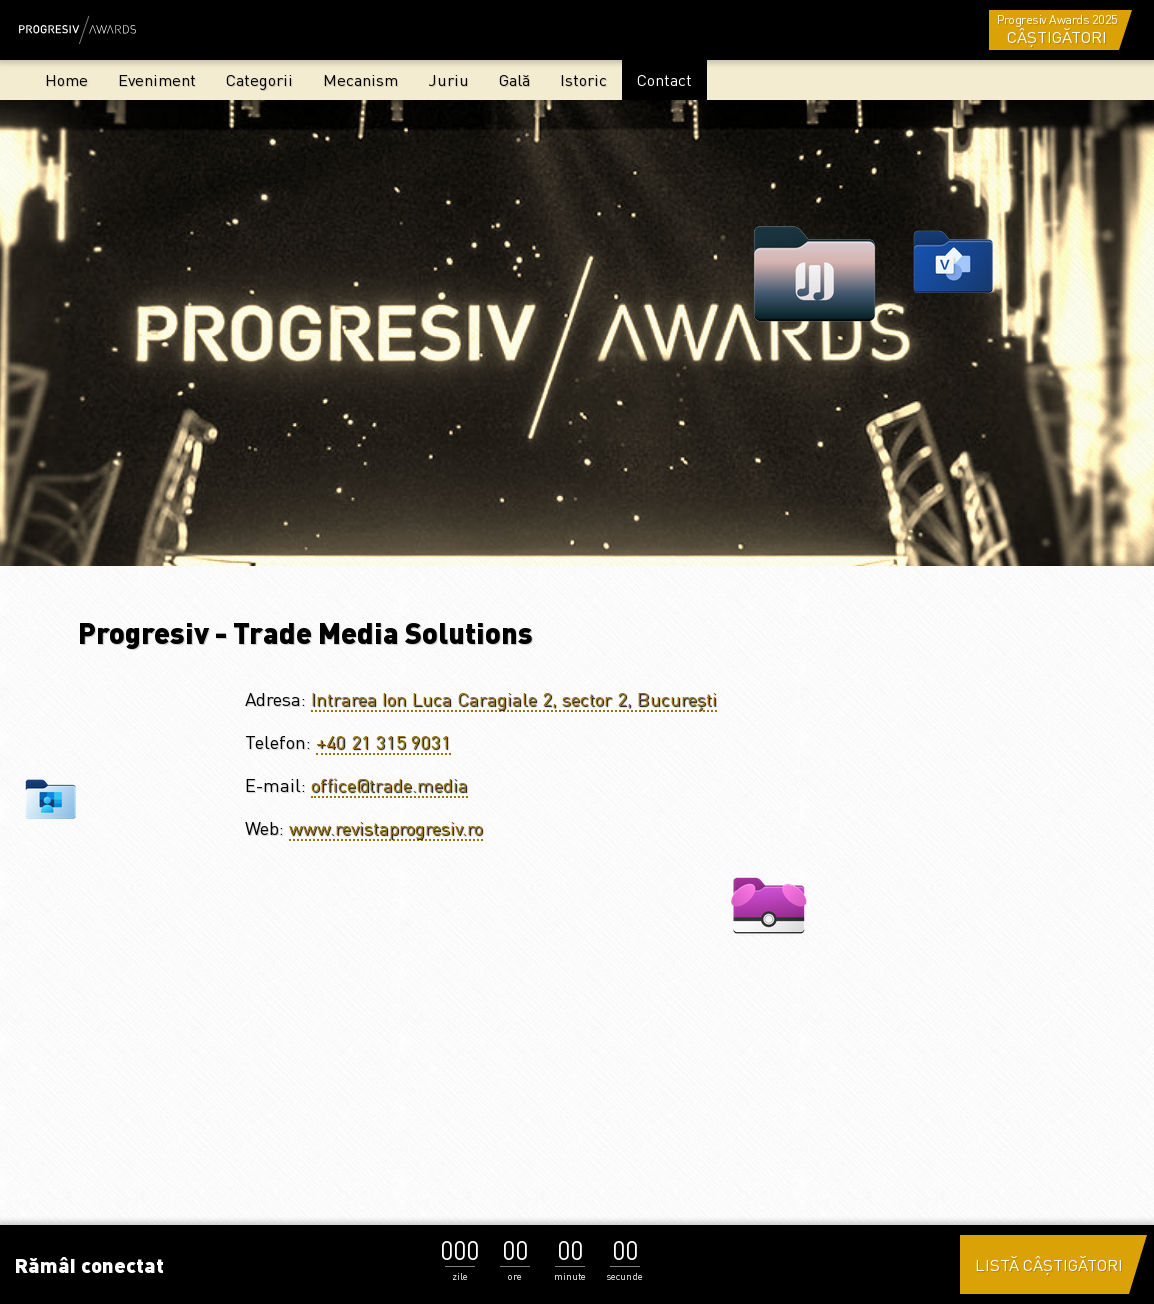 The image size is (1154, 1304). Describe the element at coordinates (814, 277) in the screenshot. I see `open your indie music folder` at that location.